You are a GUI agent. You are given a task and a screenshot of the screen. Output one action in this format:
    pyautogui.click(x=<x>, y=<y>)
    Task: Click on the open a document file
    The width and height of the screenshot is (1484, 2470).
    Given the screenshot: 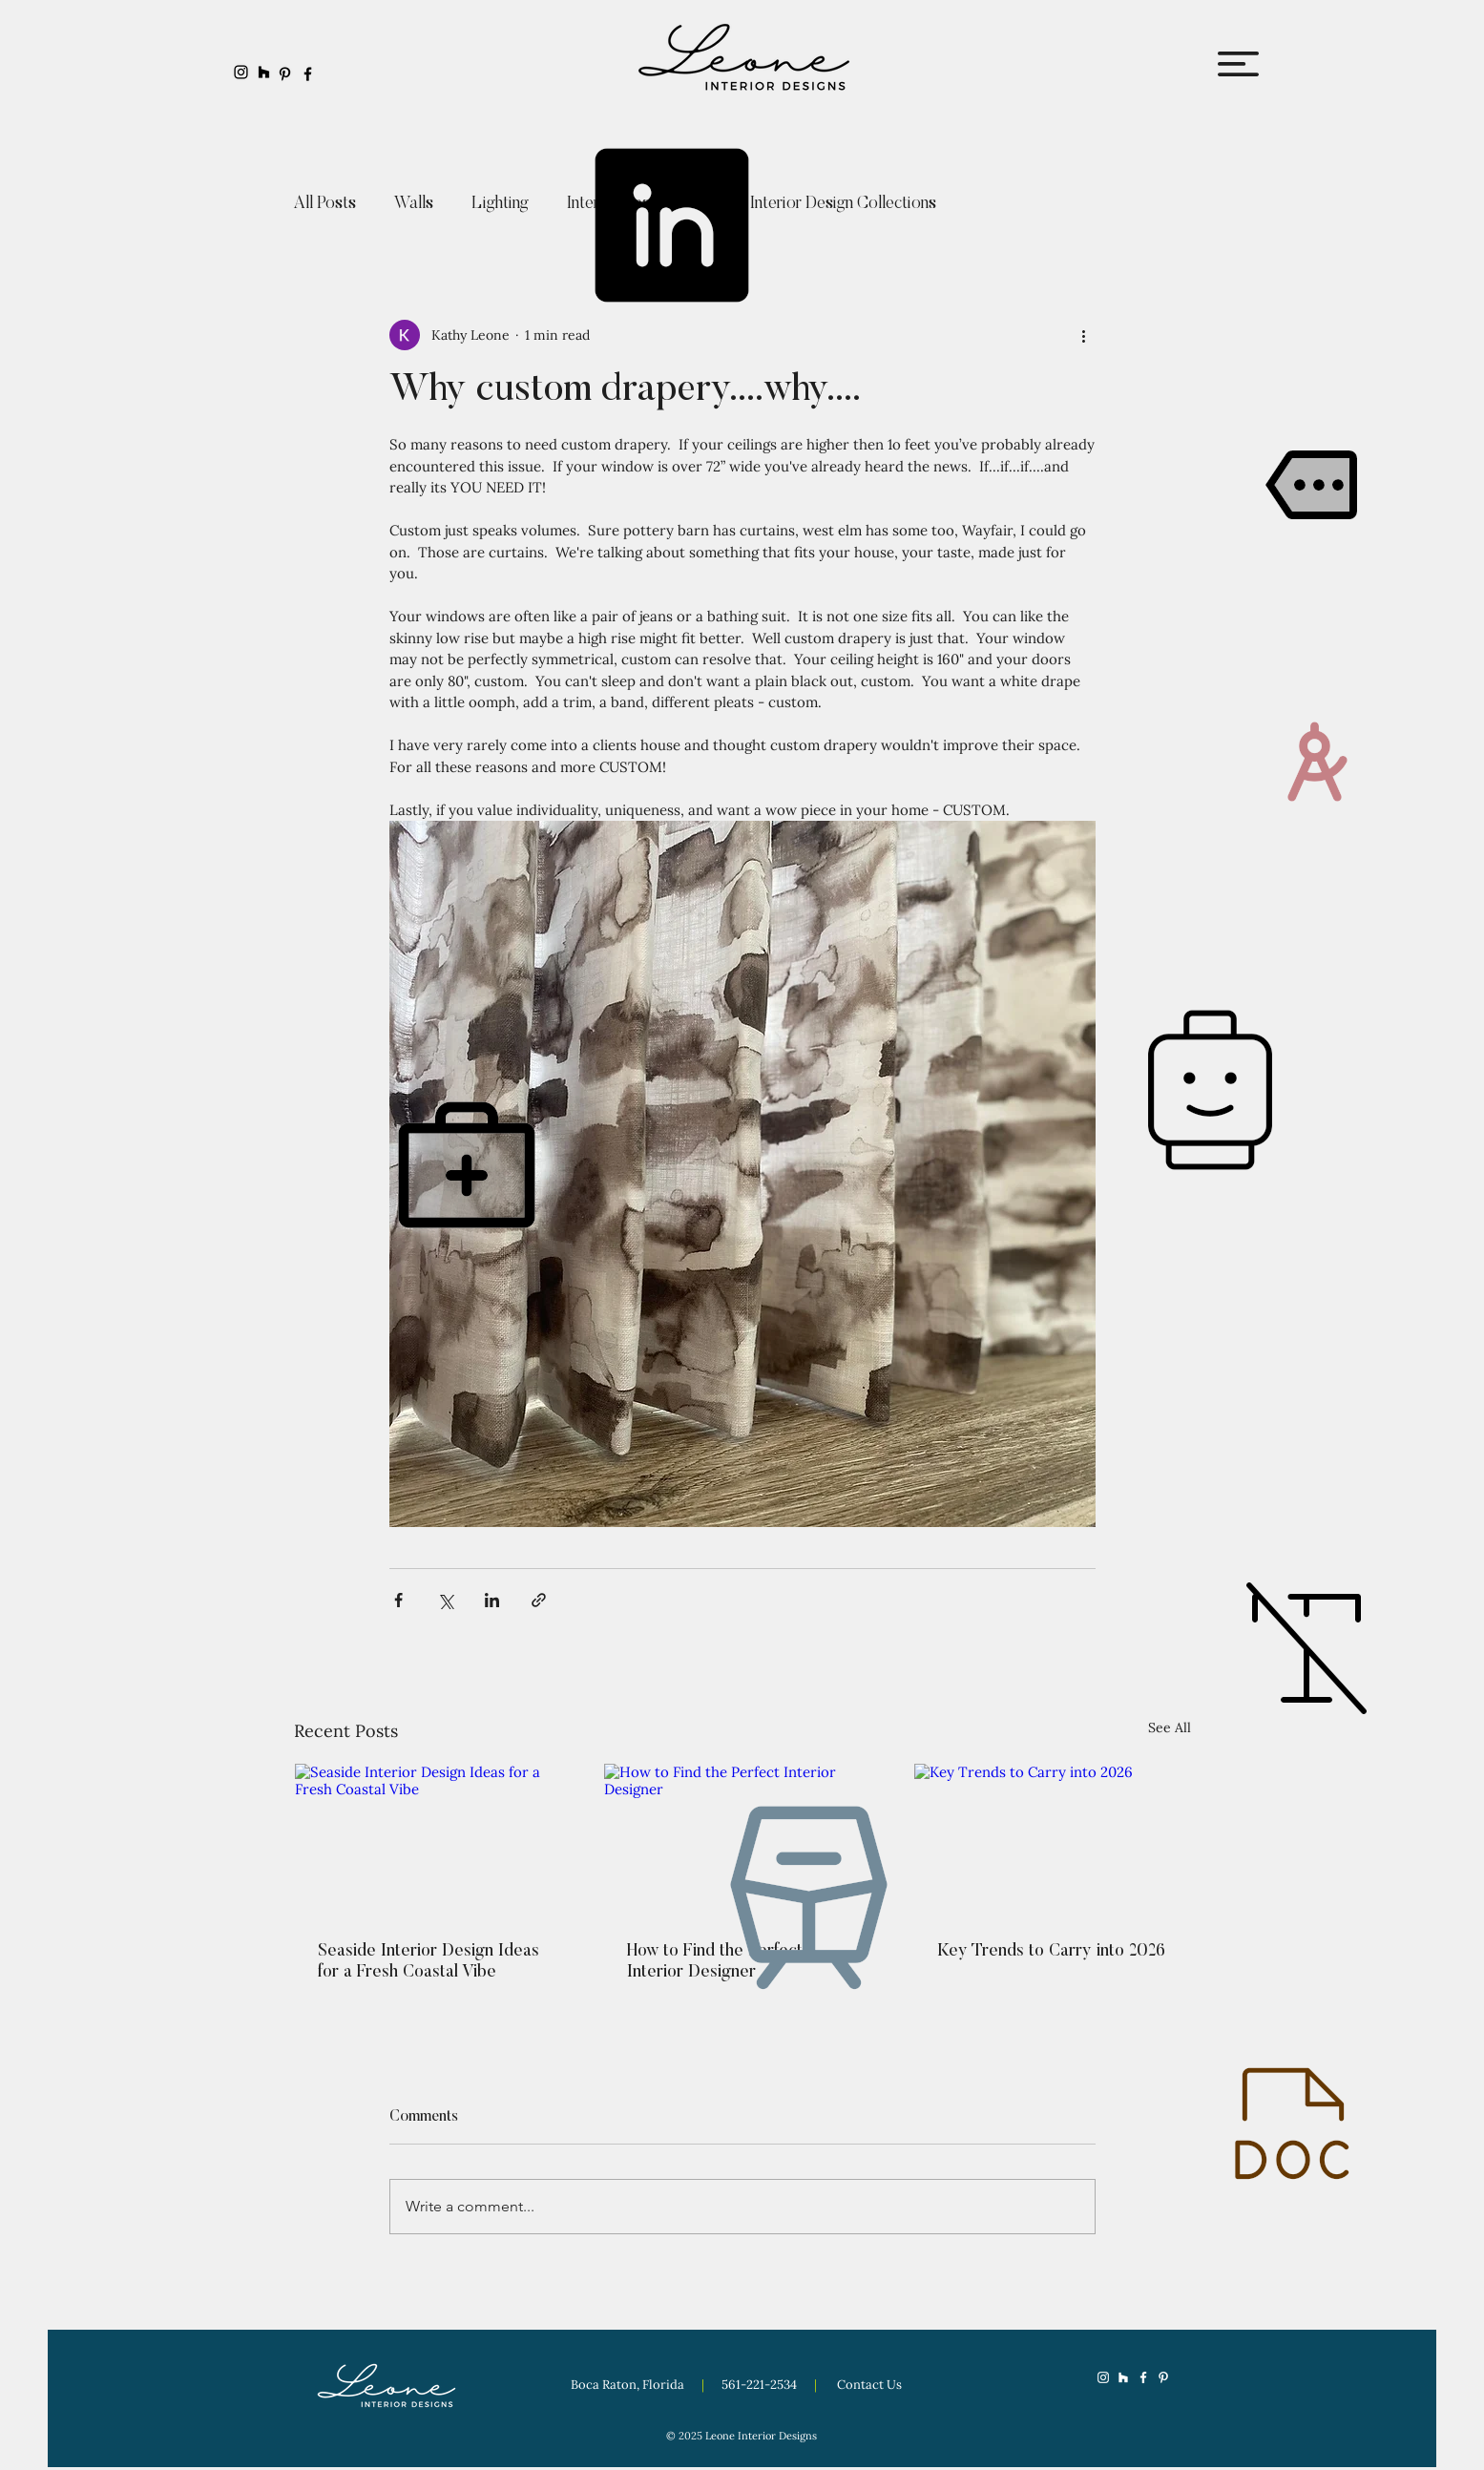 What is the action you would take?
    pyautogui.click(x=1293, y=2128)
    